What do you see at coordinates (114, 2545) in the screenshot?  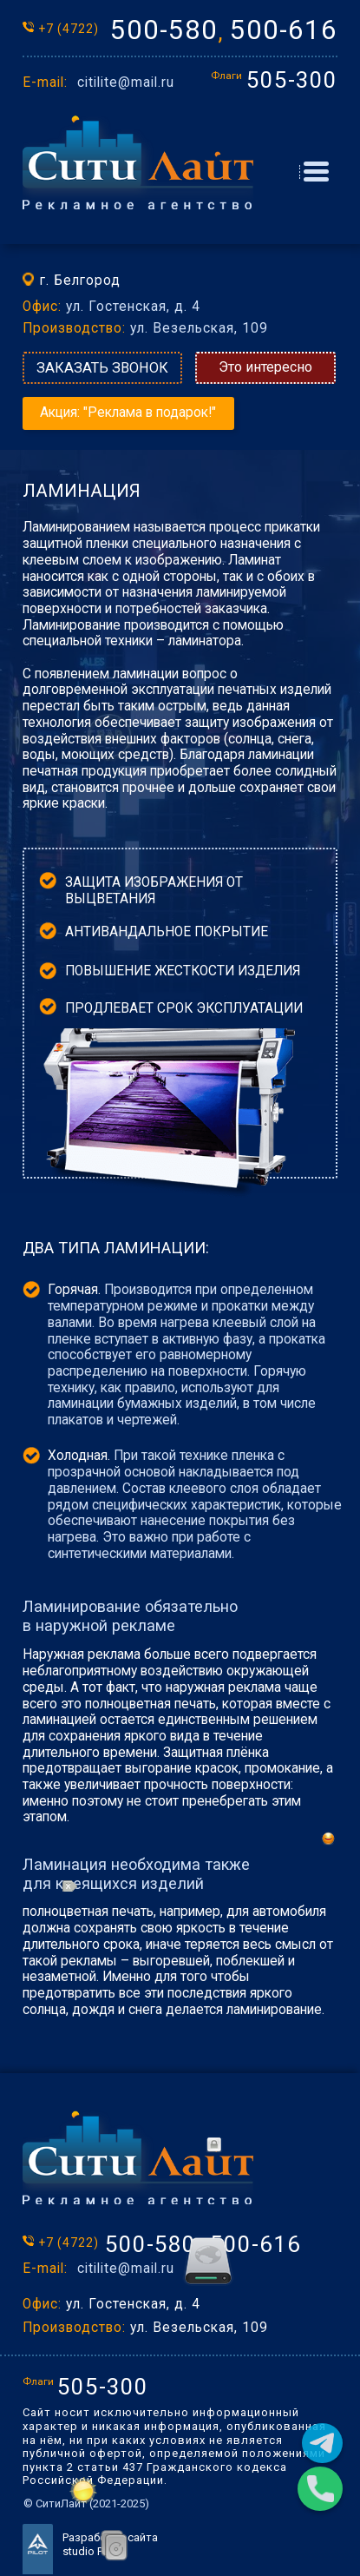 I see `access multiple disk drives or storage devices` at bounding box center [114, 2545].